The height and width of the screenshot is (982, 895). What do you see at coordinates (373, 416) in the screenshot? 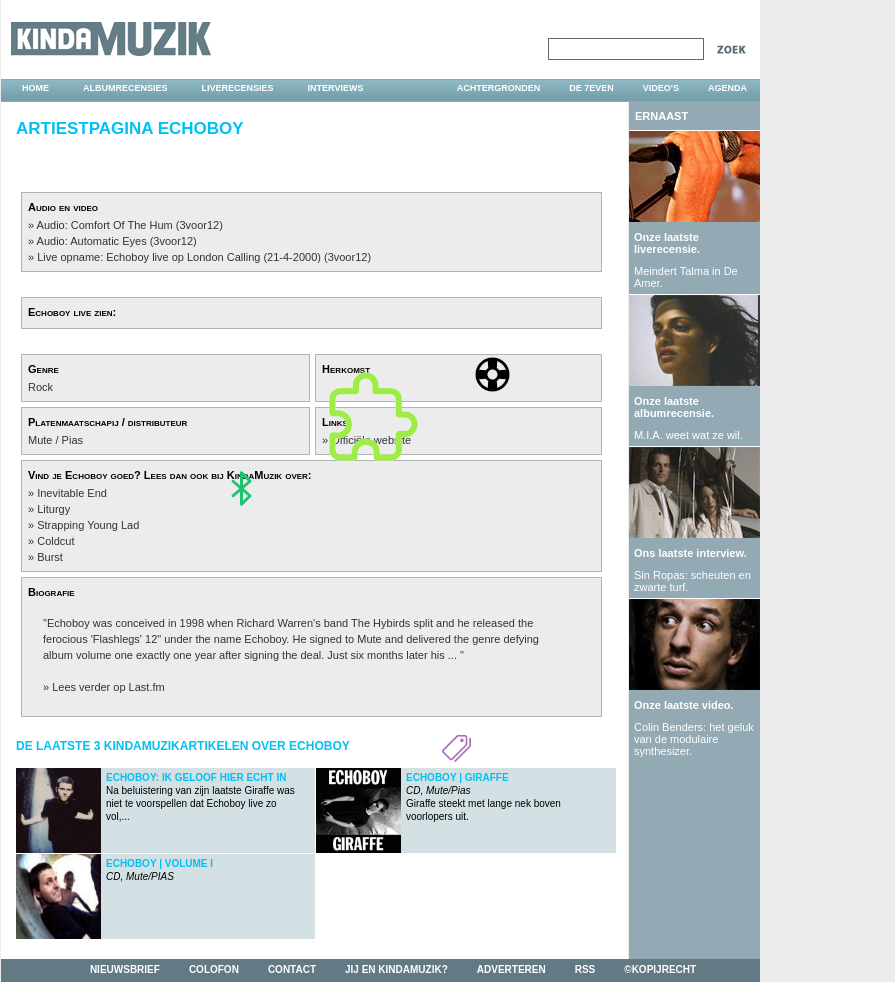
I see `access browser extensions or plugins` at bounding box center [373, 416].